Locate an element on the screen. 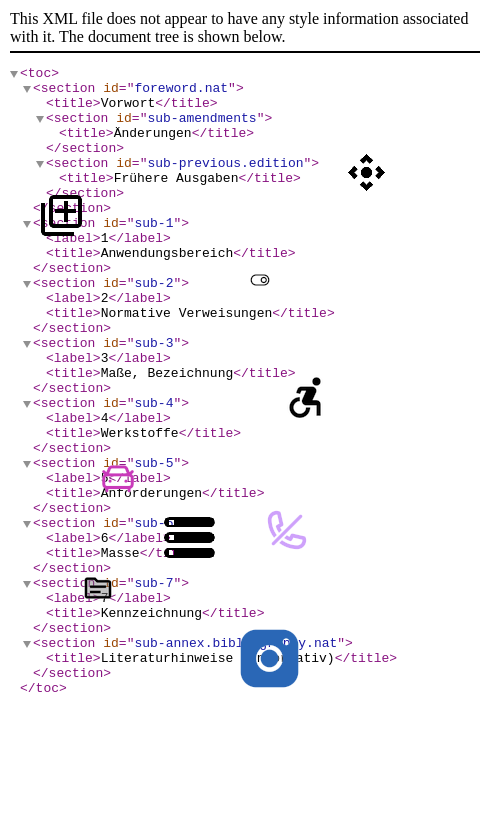  pan or move camera position is located at coordinates (366, 172).